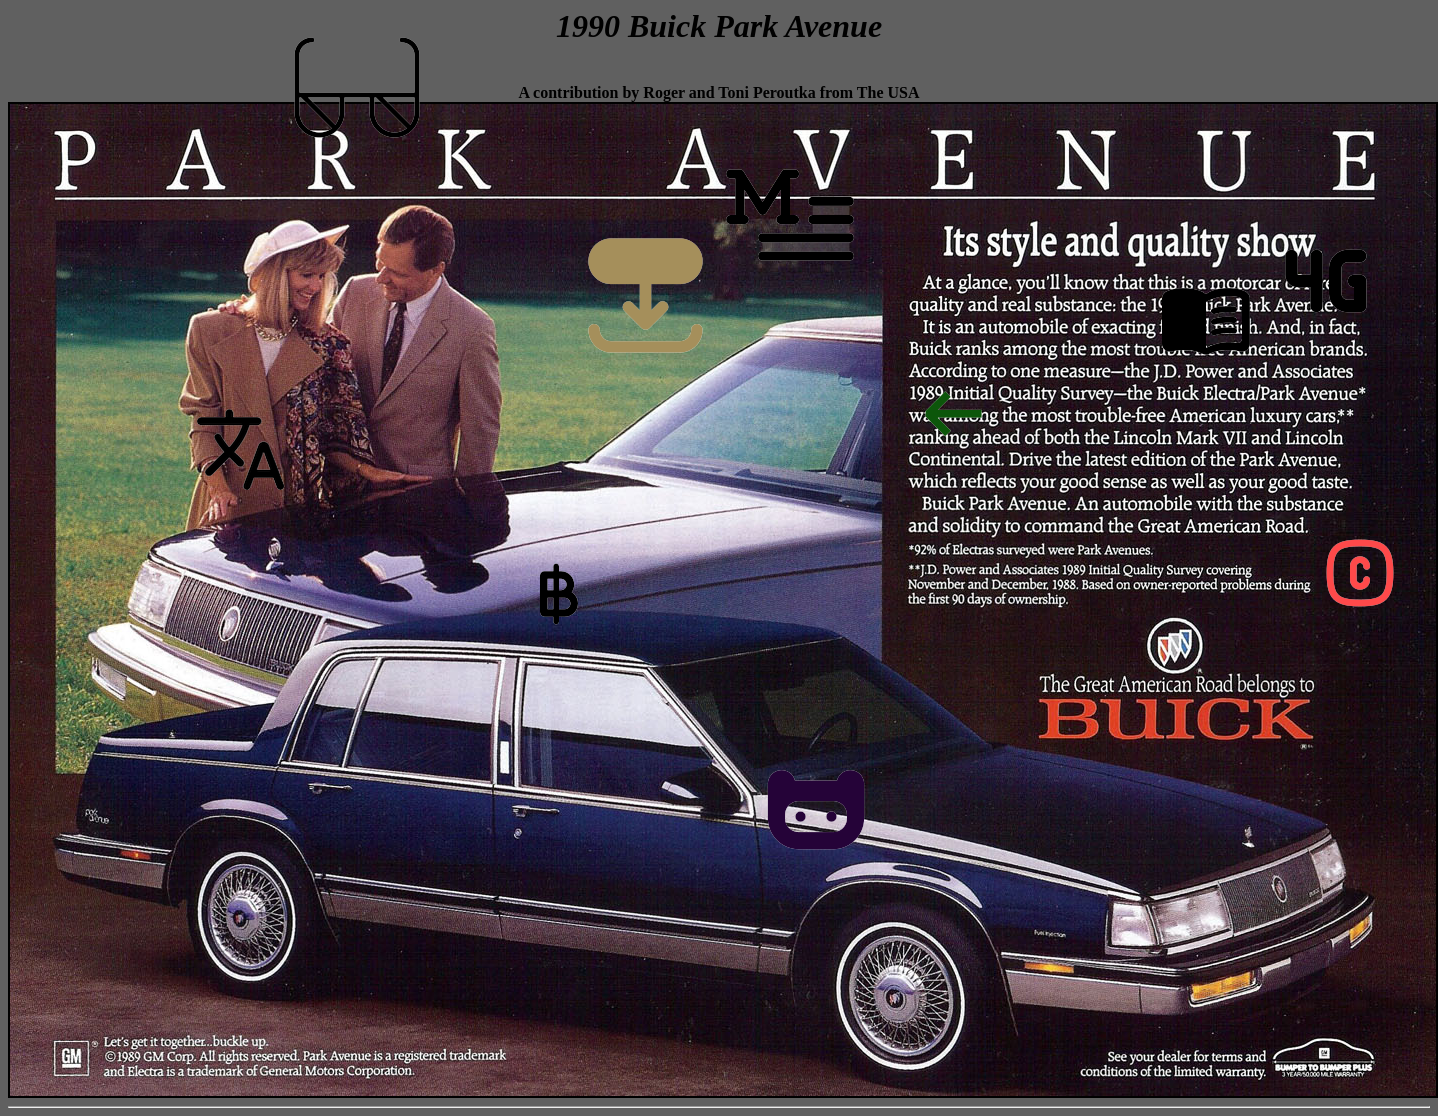 This screenshot has width=1438, height=1116. I want to click on open menu or documentation, so click(1206, 318).